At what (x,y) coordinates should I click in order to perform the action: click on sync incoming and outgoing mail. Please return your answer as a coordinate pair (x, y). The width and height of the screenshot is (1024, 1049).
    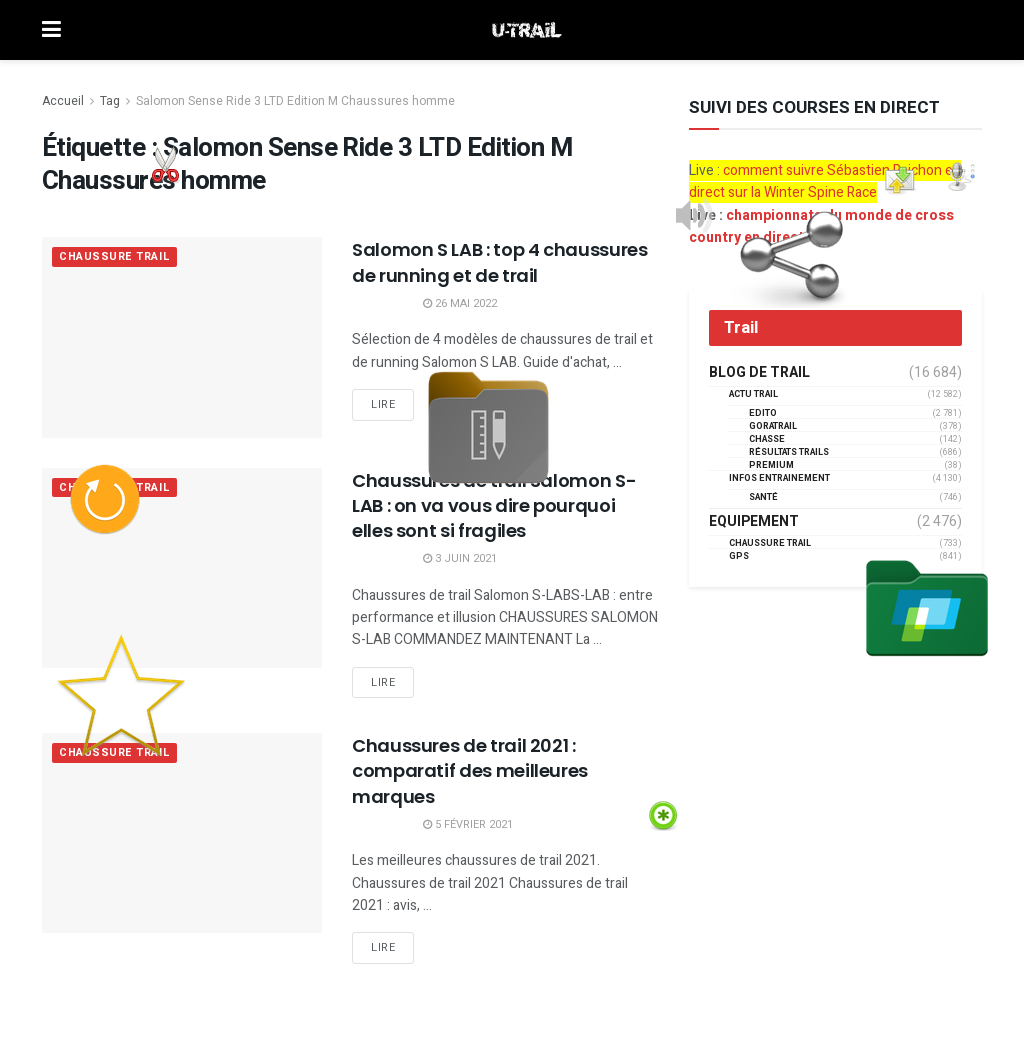
    Looking at the image, I should click on (899, 181).